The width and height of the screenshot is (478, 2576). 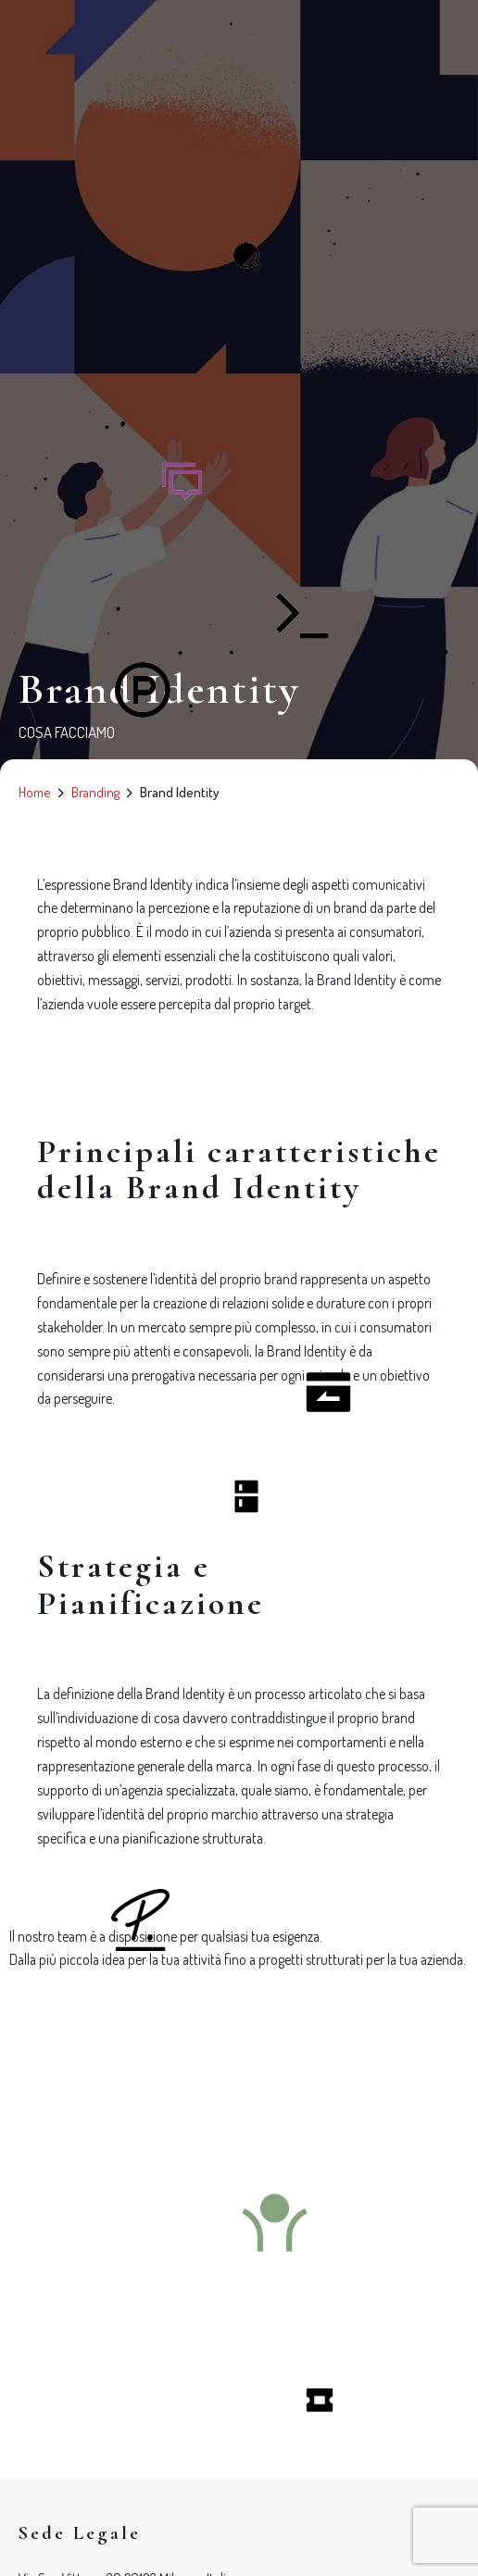 I want to click on view your tickets or passes, so click(x=320, y=2400).